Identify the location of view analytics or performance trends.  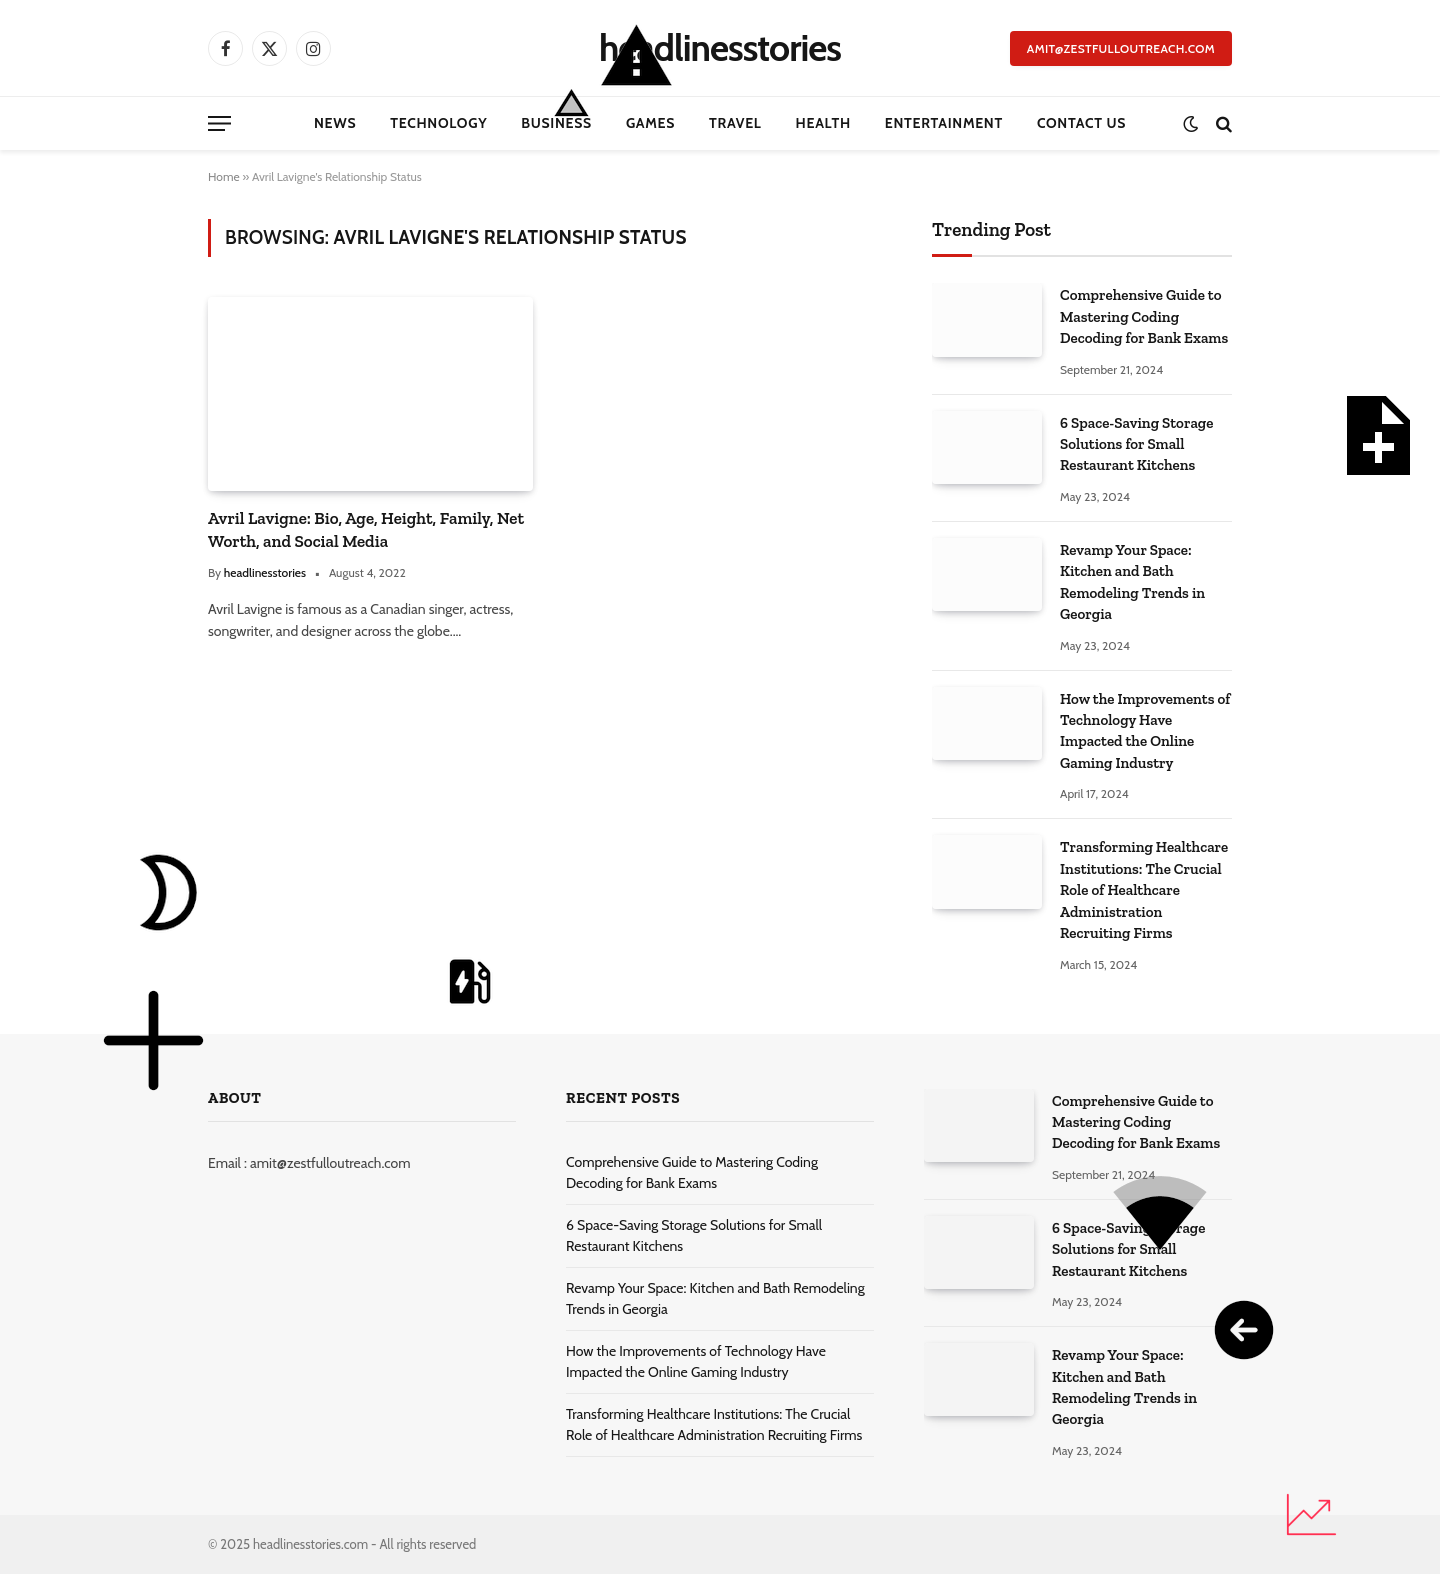
(1311, 1514).